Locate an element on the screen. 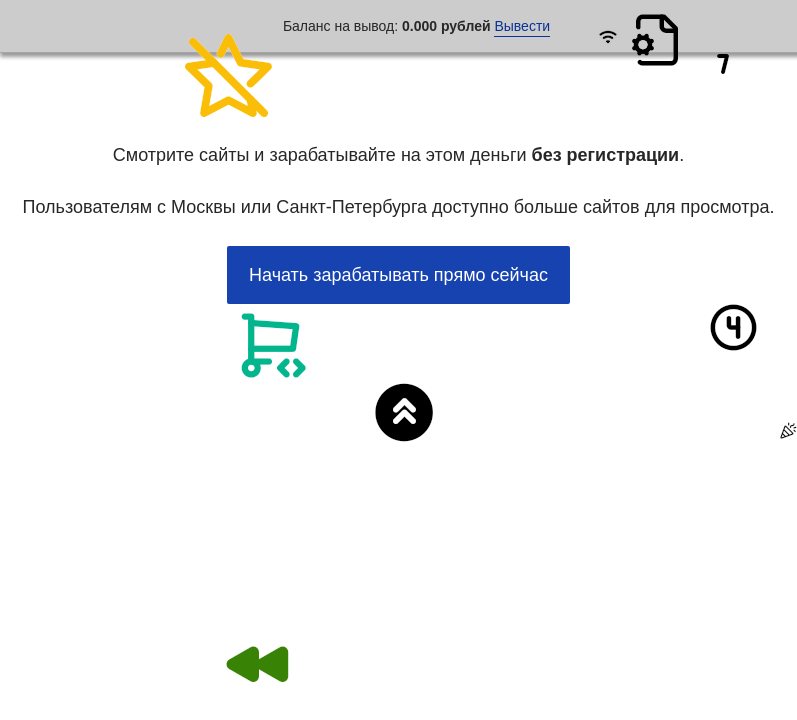  scroll to top of page is located at coordinates (404, 412).